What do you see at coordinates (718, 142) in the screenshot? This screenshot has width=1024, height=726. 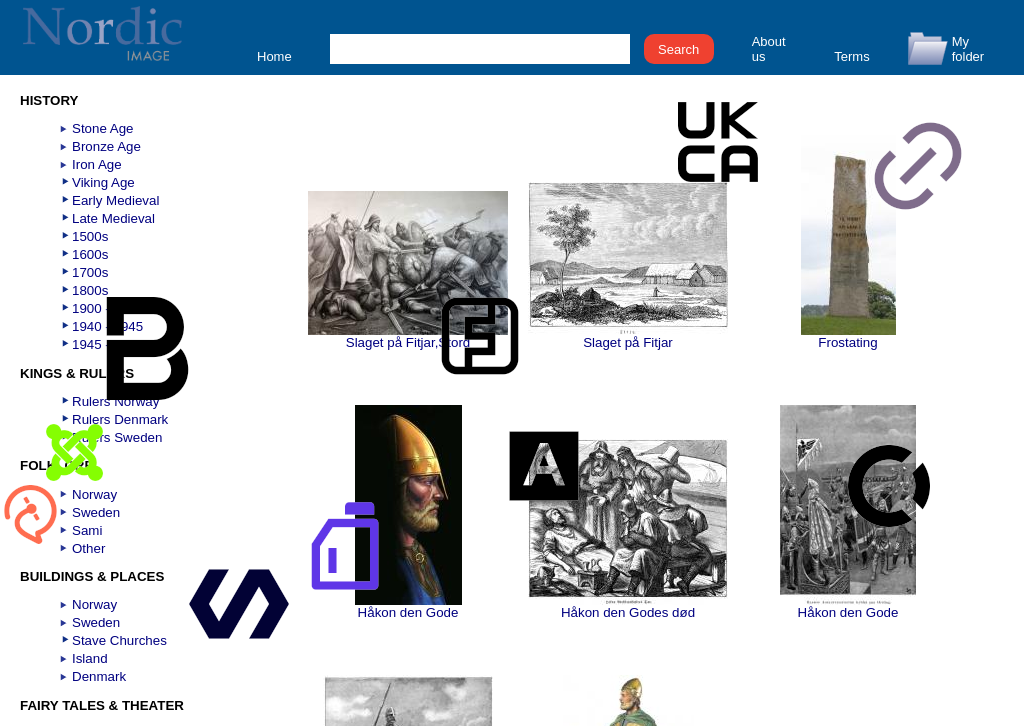 I see `UKCA (UK Conformity Assessed) certification mark` at bounding box center [718, 142].